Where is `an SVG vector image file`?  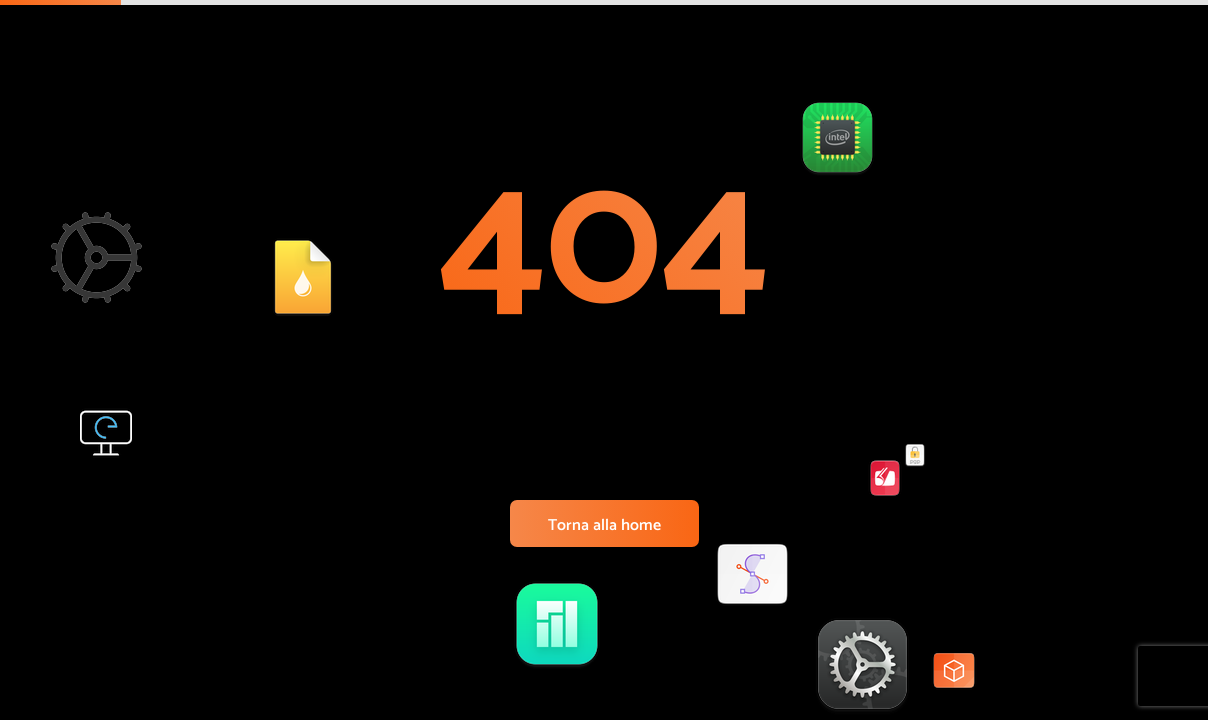 an SVG vector image file is located at coordinates (752, 571).